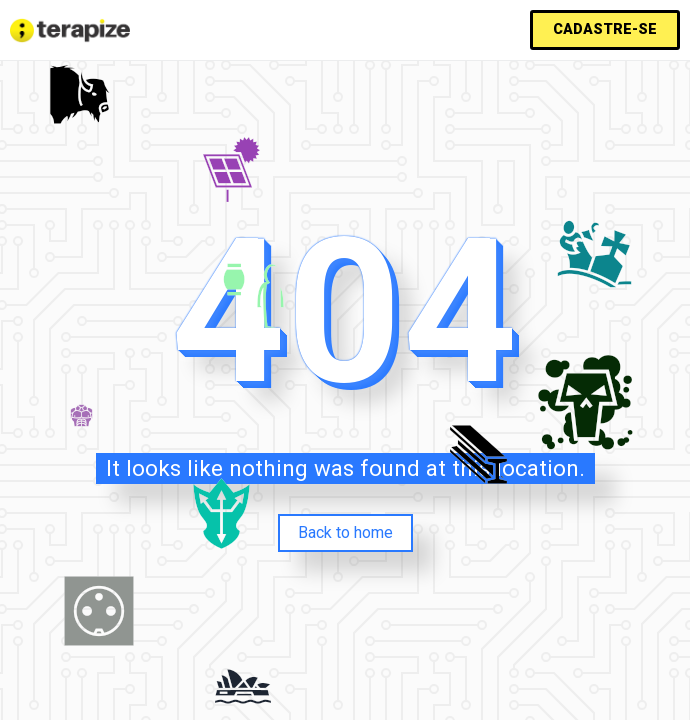 The width and height of the screenshot is (690, 720). What do you see at coordinates (243, 682) in the screenshot?
I see `view sydney opera house landmark information` at bounding box center [243, 682].